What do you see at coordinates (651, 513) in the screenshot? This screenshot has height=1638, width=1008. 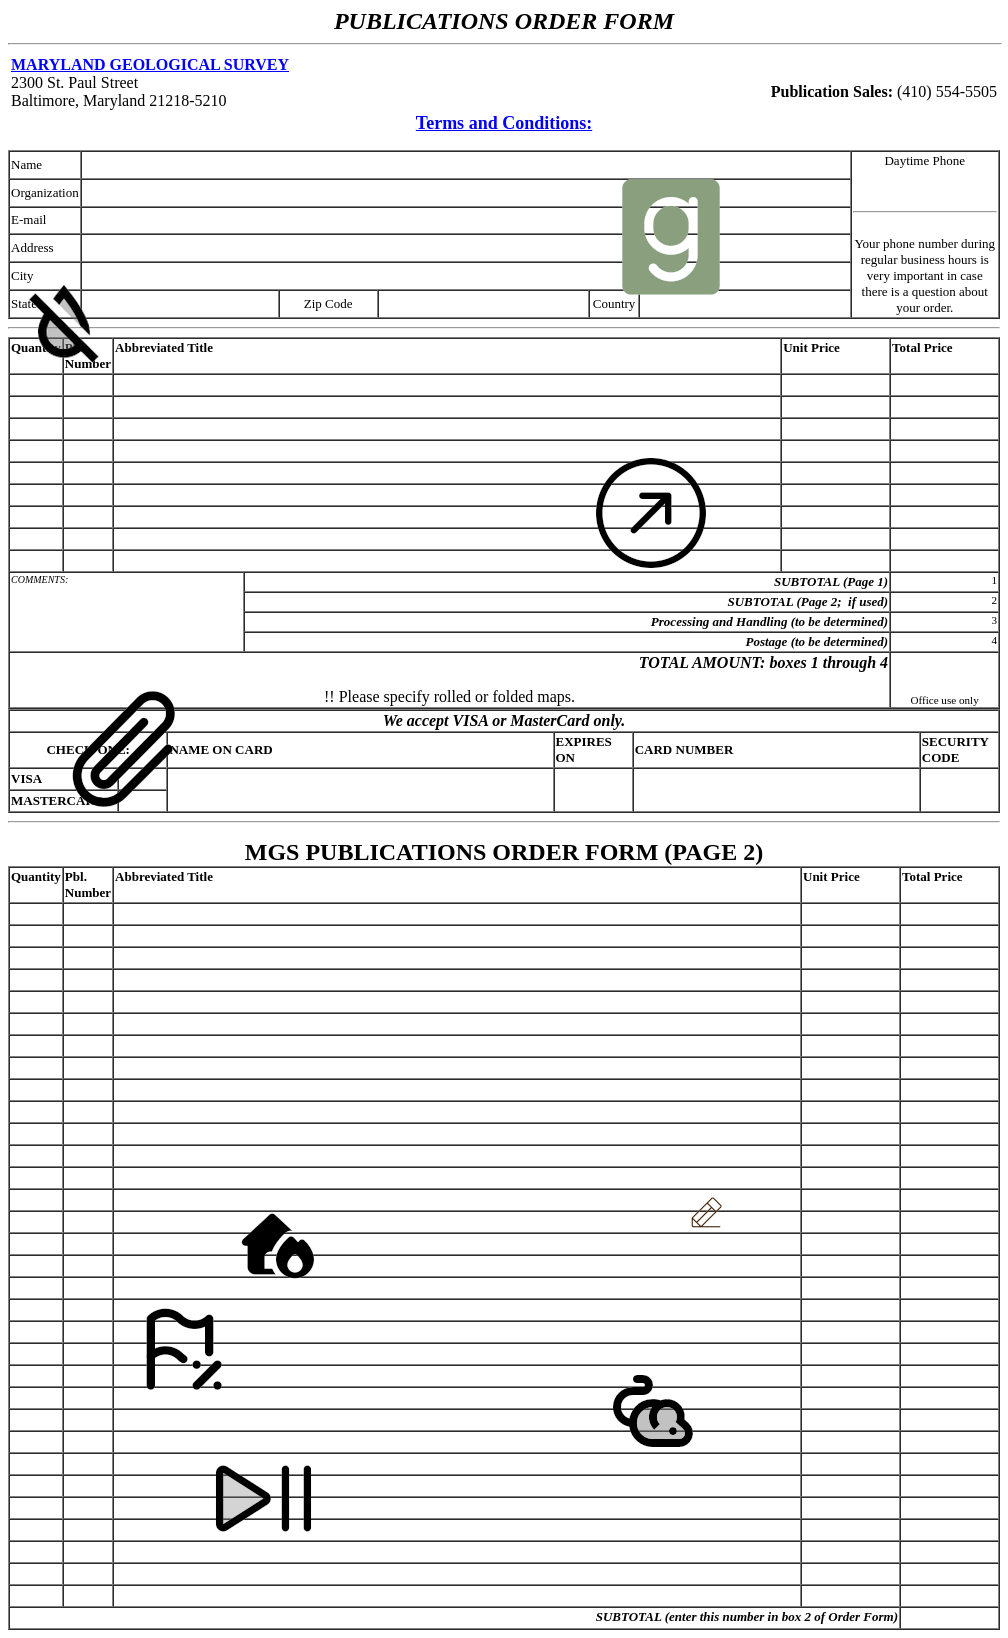 I see `open link in new tab or window` at bounding box center [651, 513].